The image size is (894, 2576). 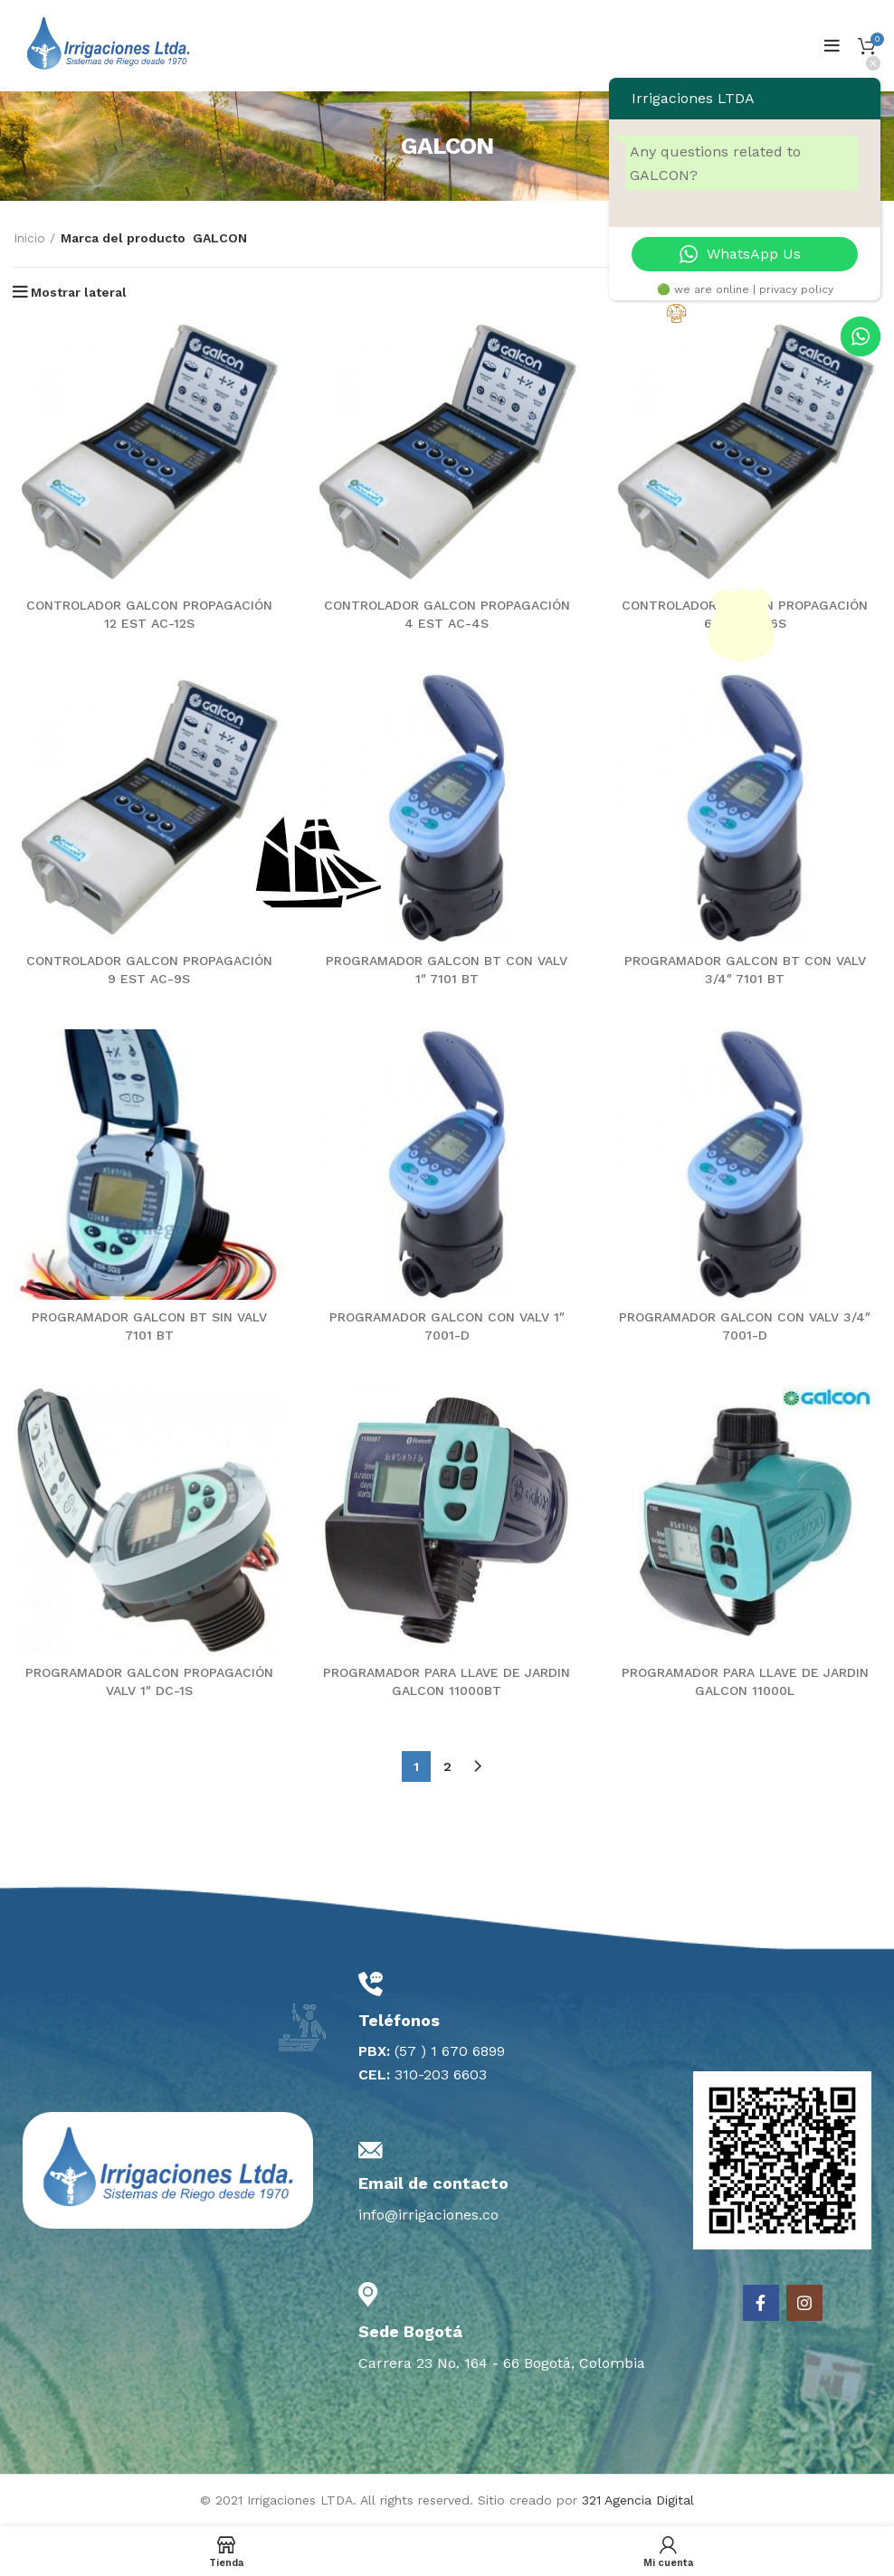 What do you see at coordinates (318, 862) in the screenshot?
I see `navigate to sailing or boating features` at bounding box center [318, 862].